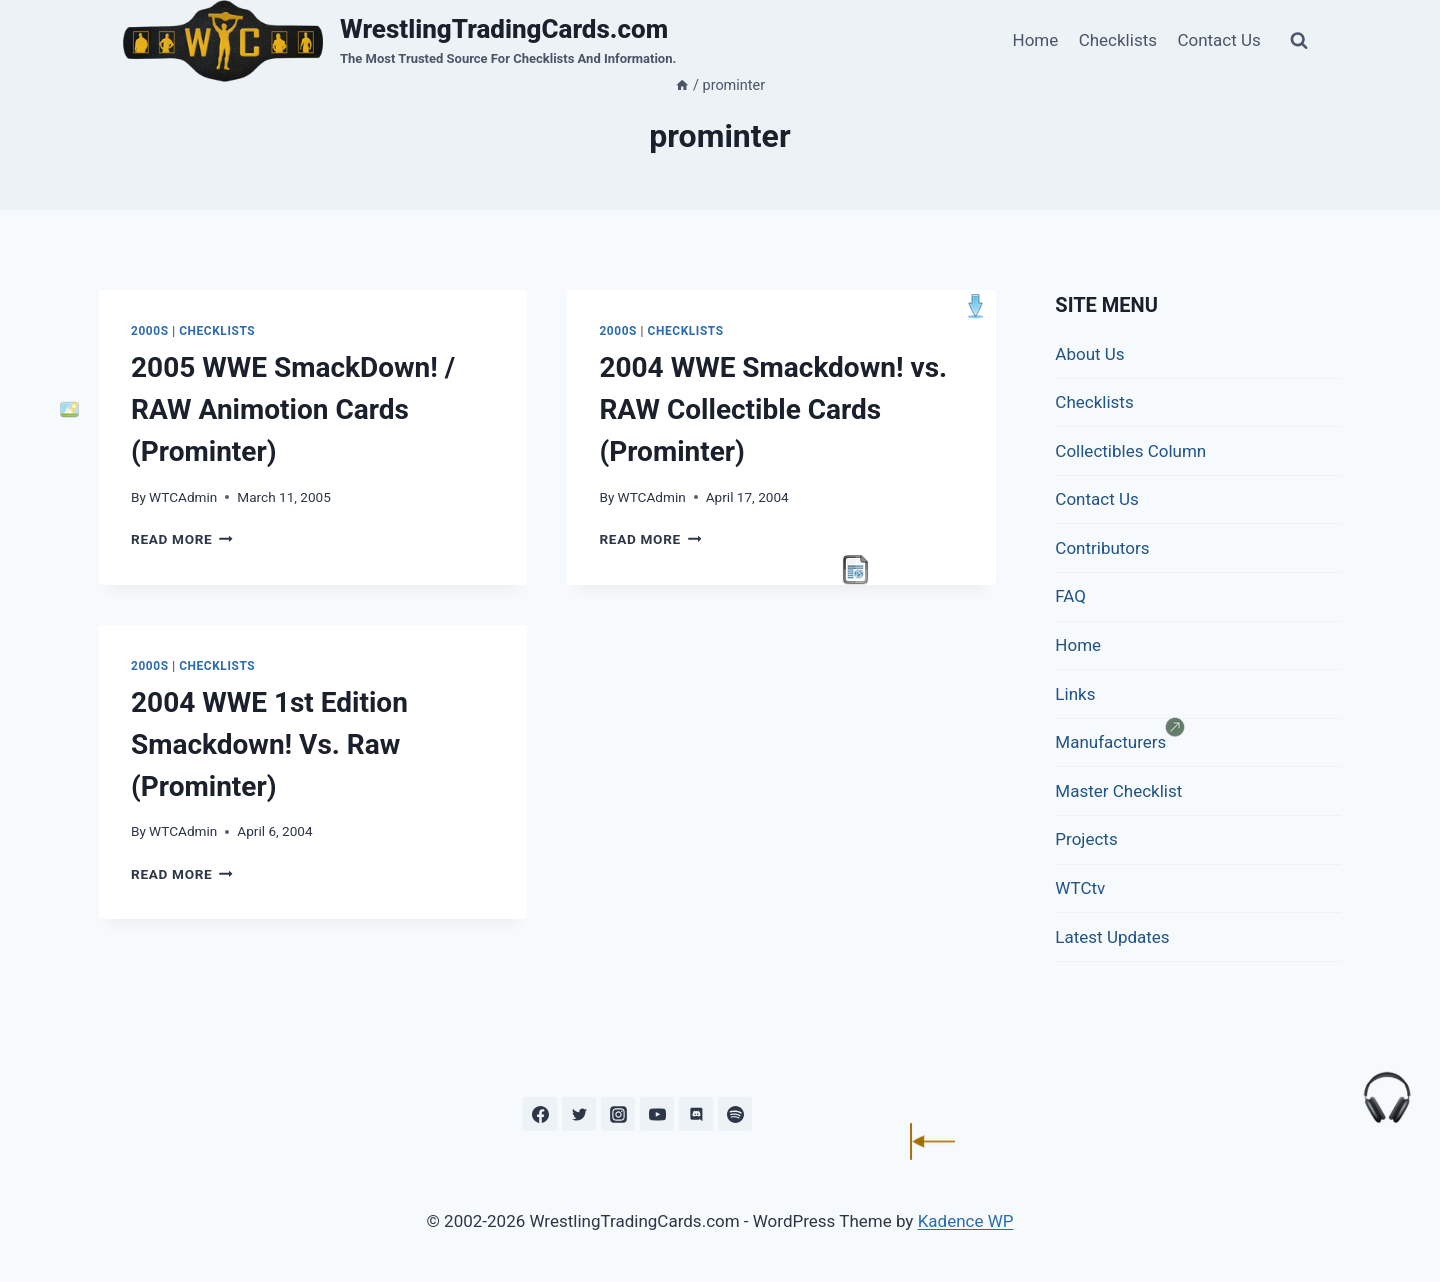  What do you see at coordinates (932, 1141) in the screenshot?
I see `go to the first item in a list or sequence` at bounding box center [932, 1141].